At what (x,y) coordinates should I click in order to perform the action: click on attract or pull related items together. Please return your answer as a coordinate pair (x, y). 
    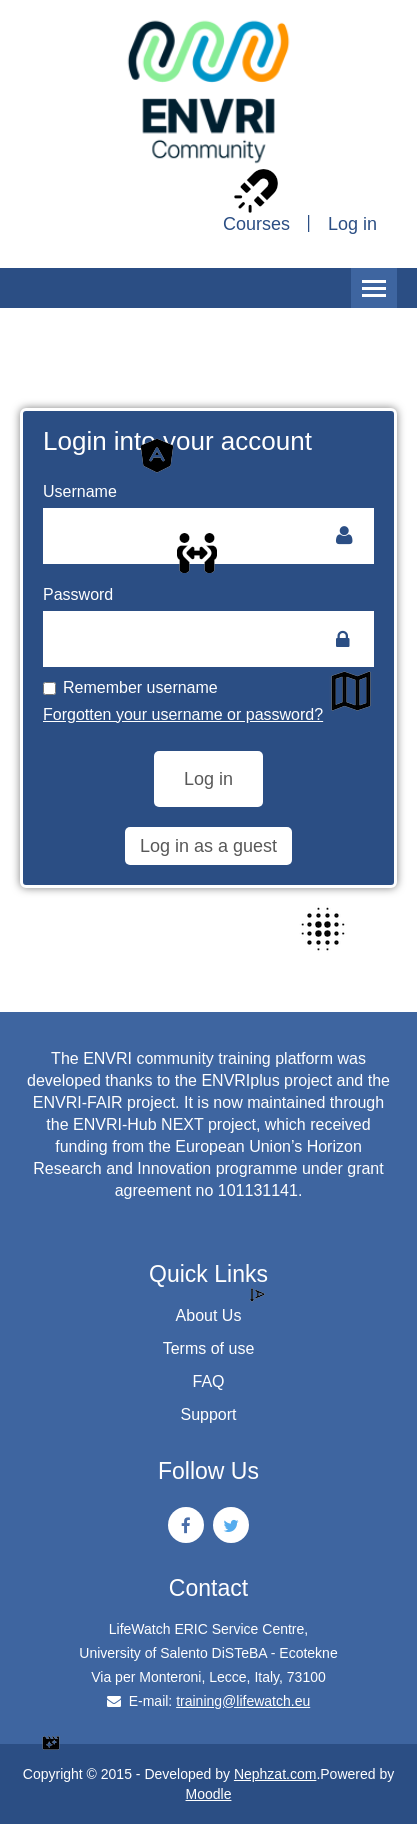
    Looking at the image, I should click on (256, 190).